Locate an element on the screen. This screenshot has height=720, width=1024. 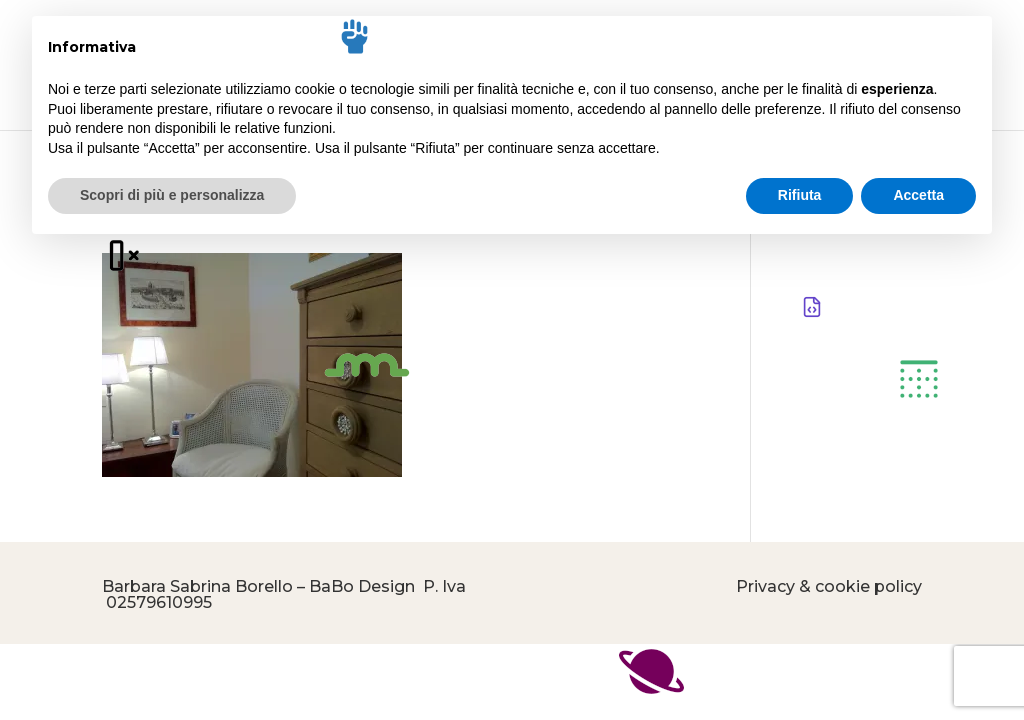
show solidarity or support for a cause is located at coordinates (354, 36).